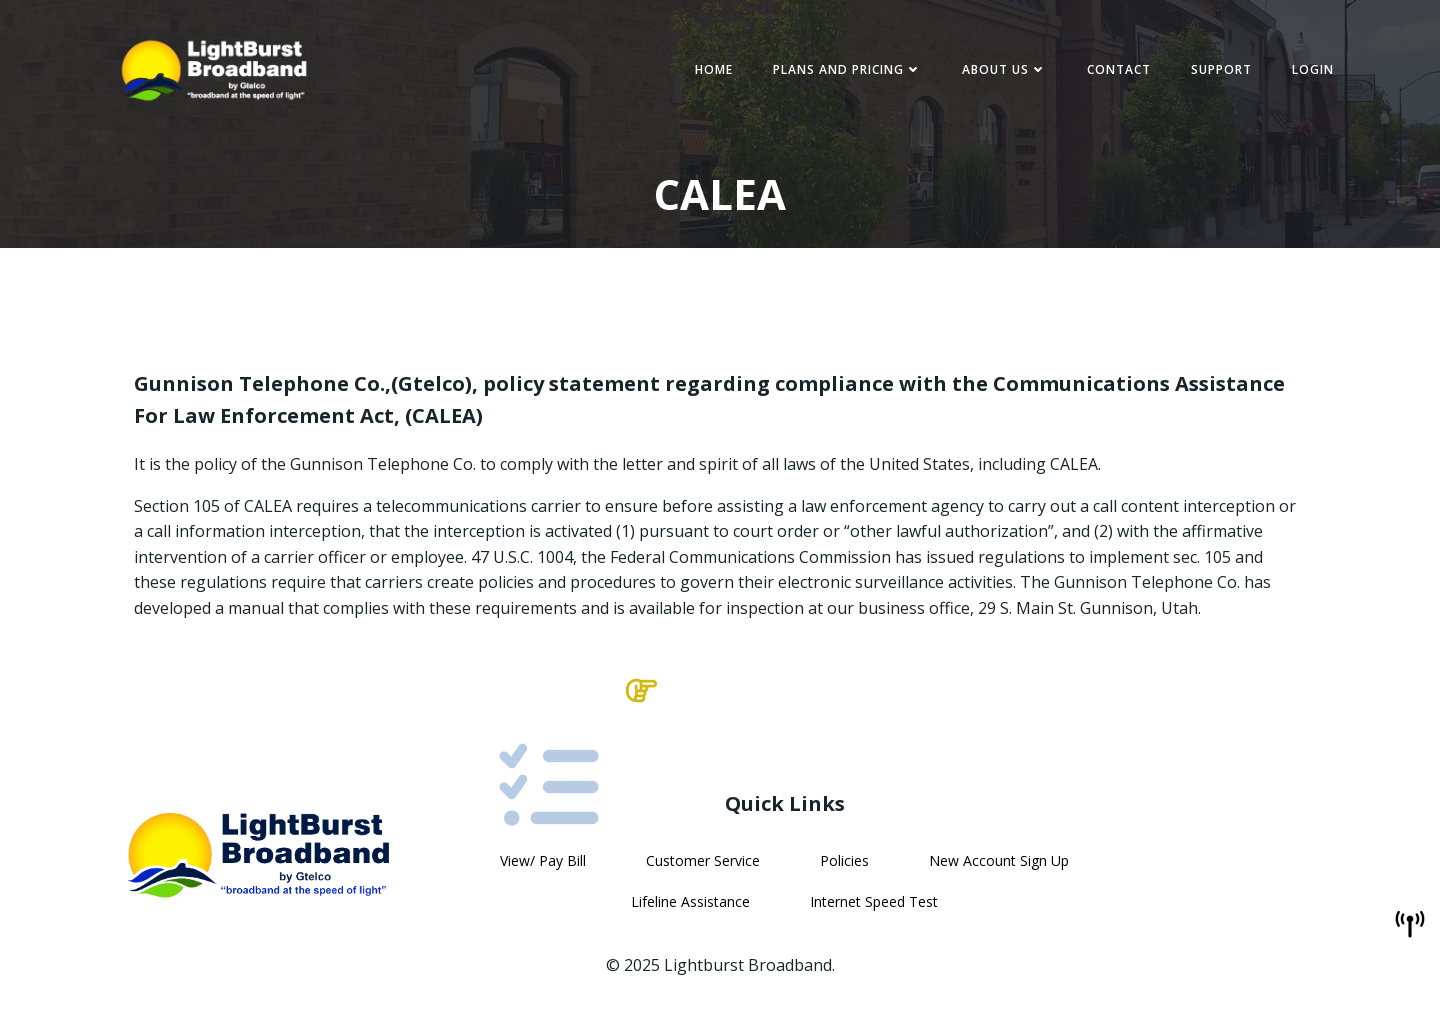  I want to click on view your task checklist, so click(549, 787).